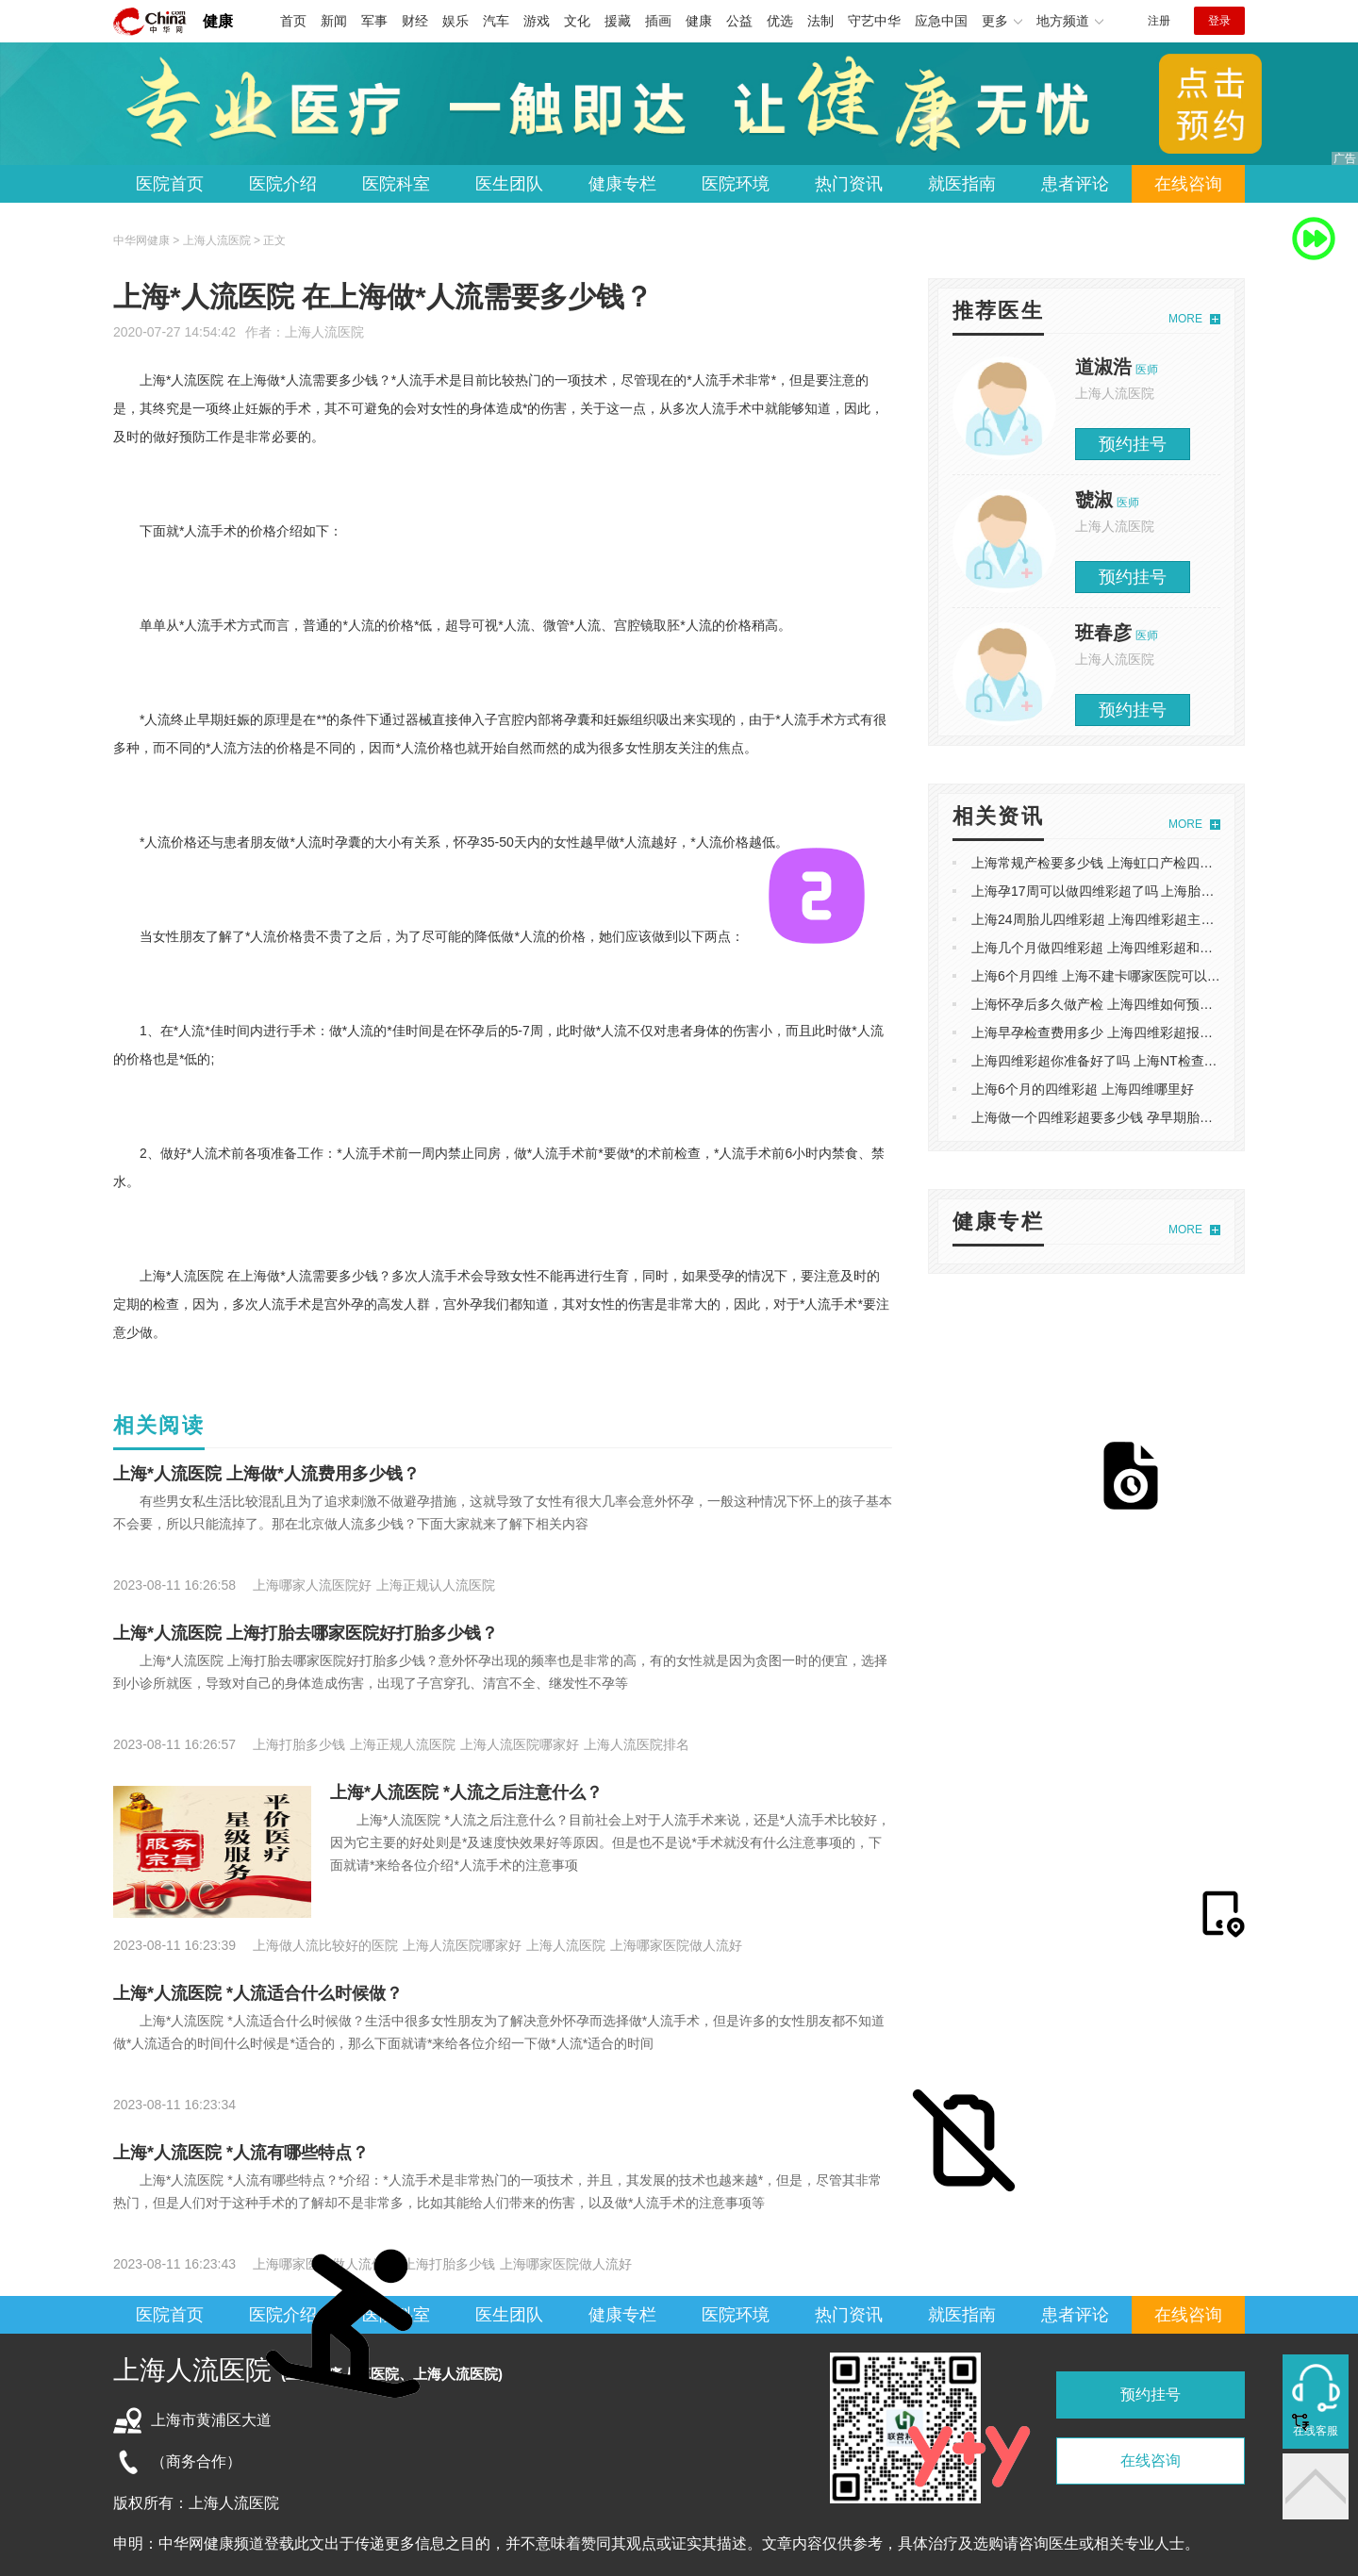 The height and width of the screenshot is (2576, 1358). Describe the element at coordinates (1131, 1476) in the screenshot. I see `view file history or recent activity` at that location.